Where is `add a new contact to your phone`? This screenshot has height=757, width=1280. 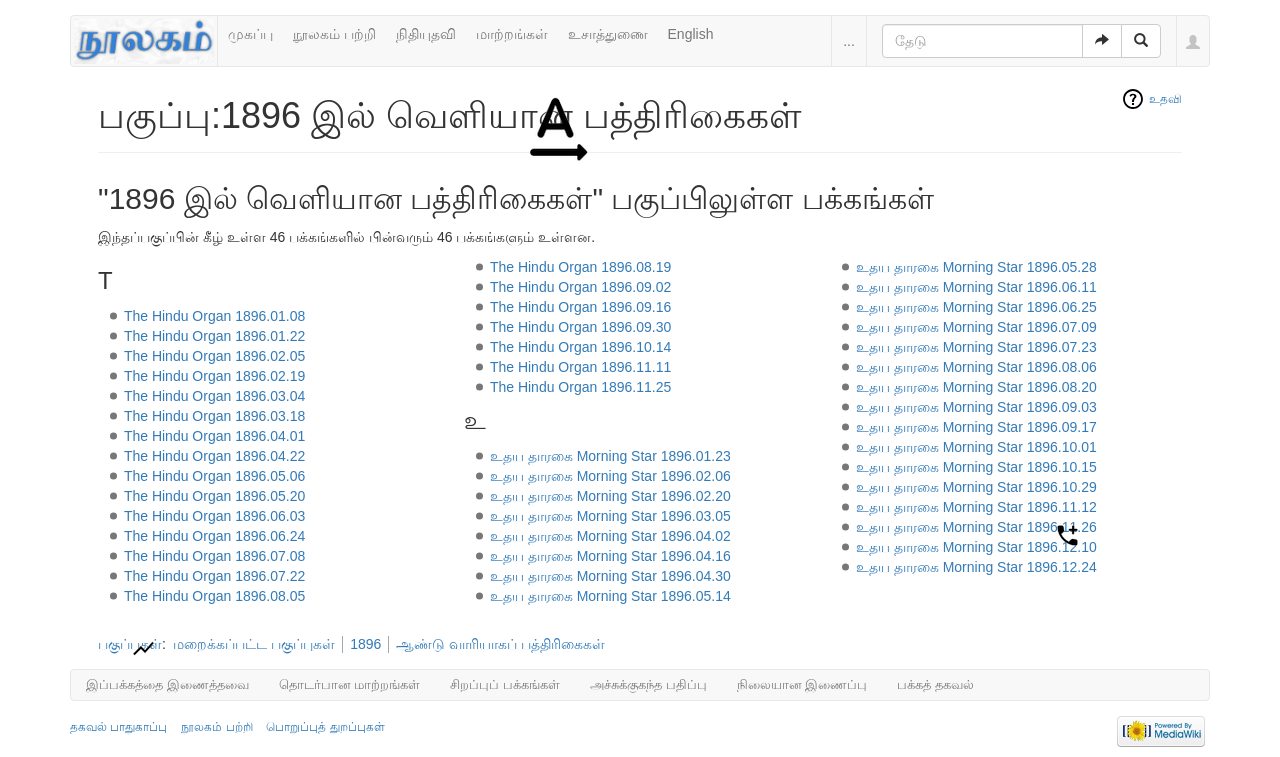
add a new contact to your phone is located at coordinates (1067, 535).